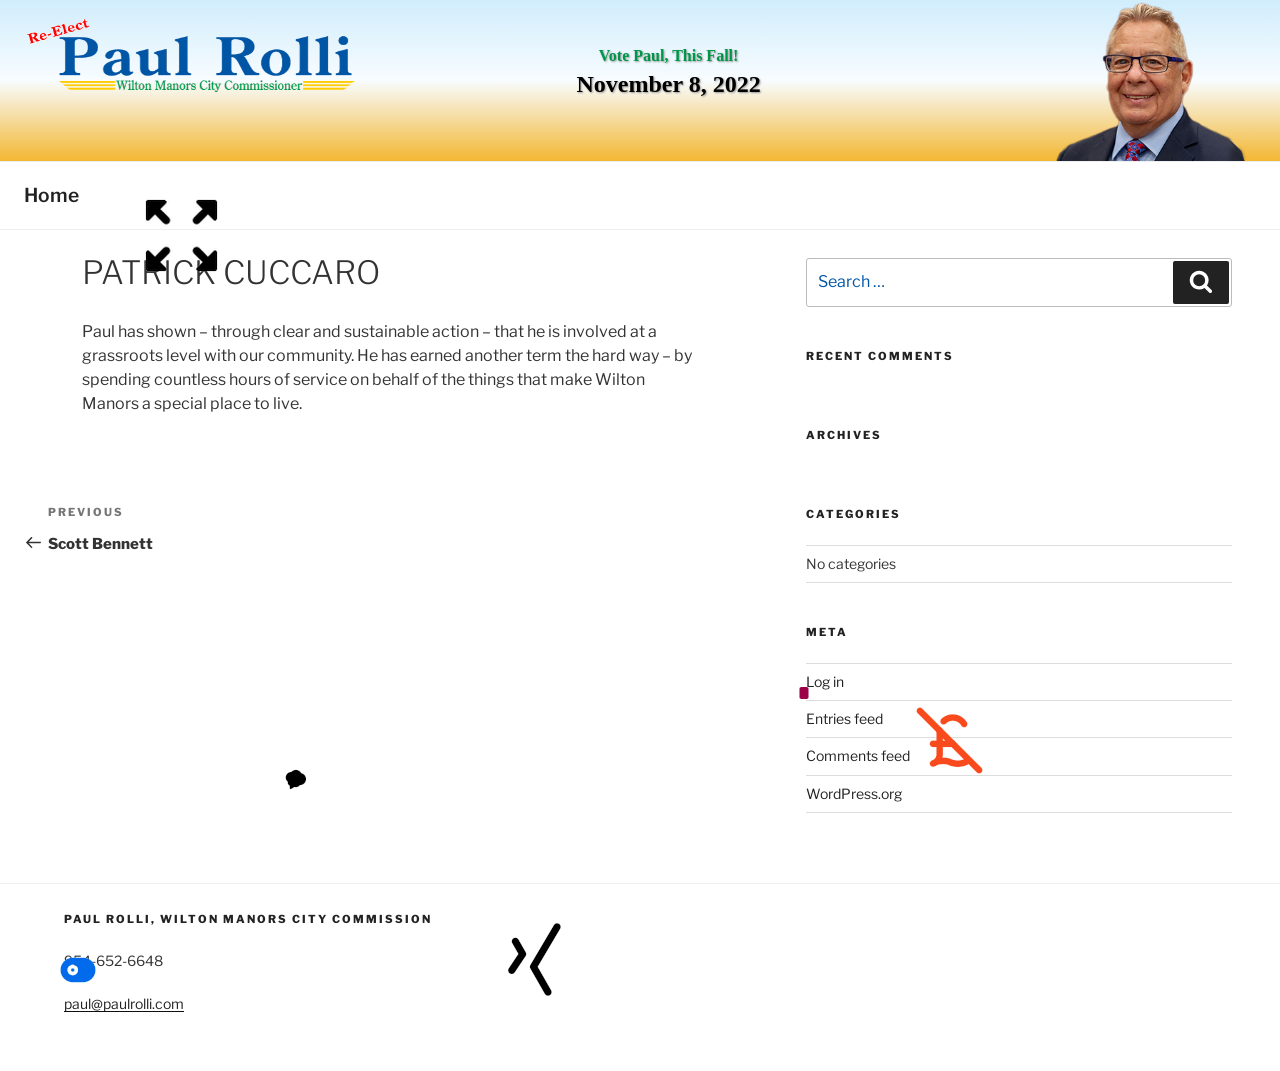 This screenshot has height=1071, width=1280. What do you see at coordinates (295, 779) in the screenshot?
I see `open chat or messaging` at bounding box center [295, 779].